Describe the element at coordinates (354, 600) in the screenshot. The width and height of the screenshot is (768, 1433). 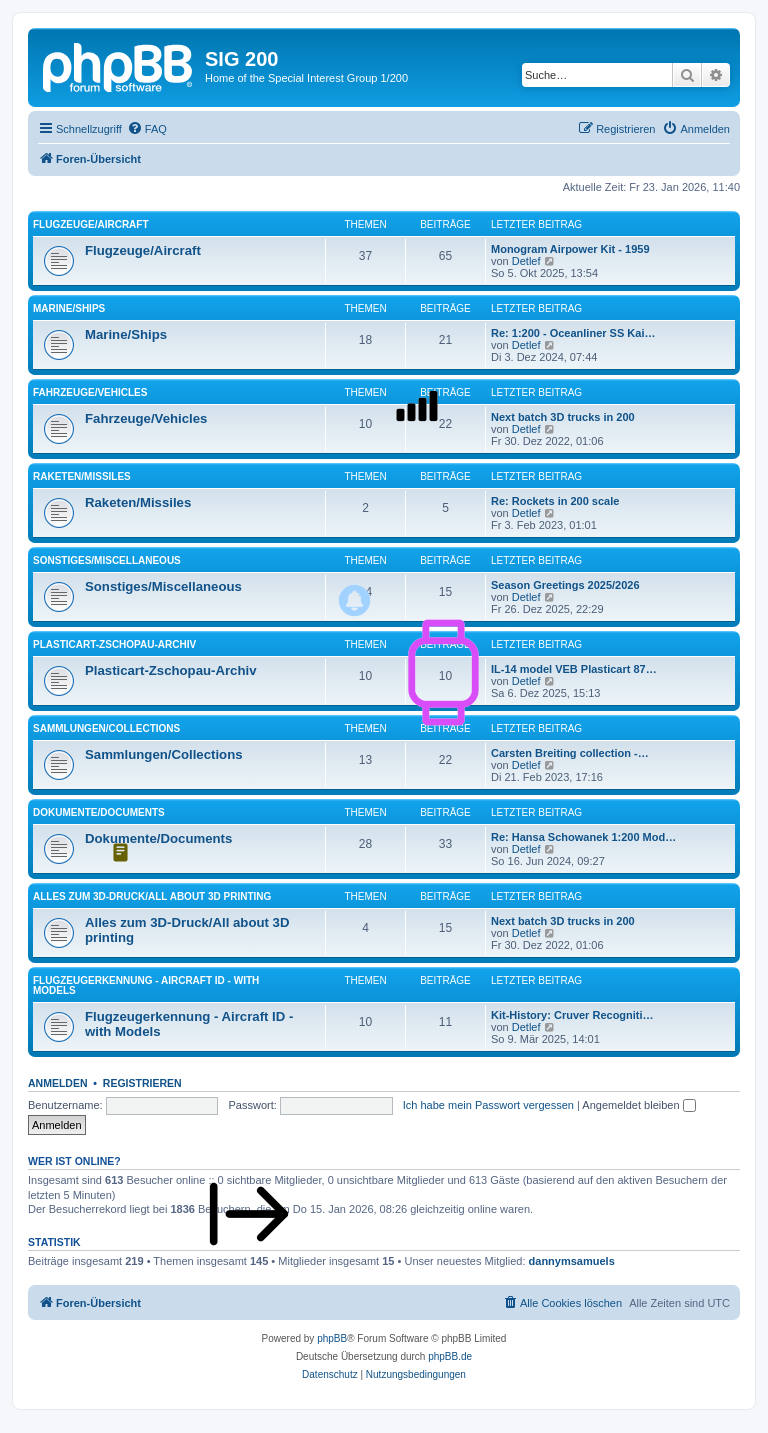
I see `view notifications` at that location.